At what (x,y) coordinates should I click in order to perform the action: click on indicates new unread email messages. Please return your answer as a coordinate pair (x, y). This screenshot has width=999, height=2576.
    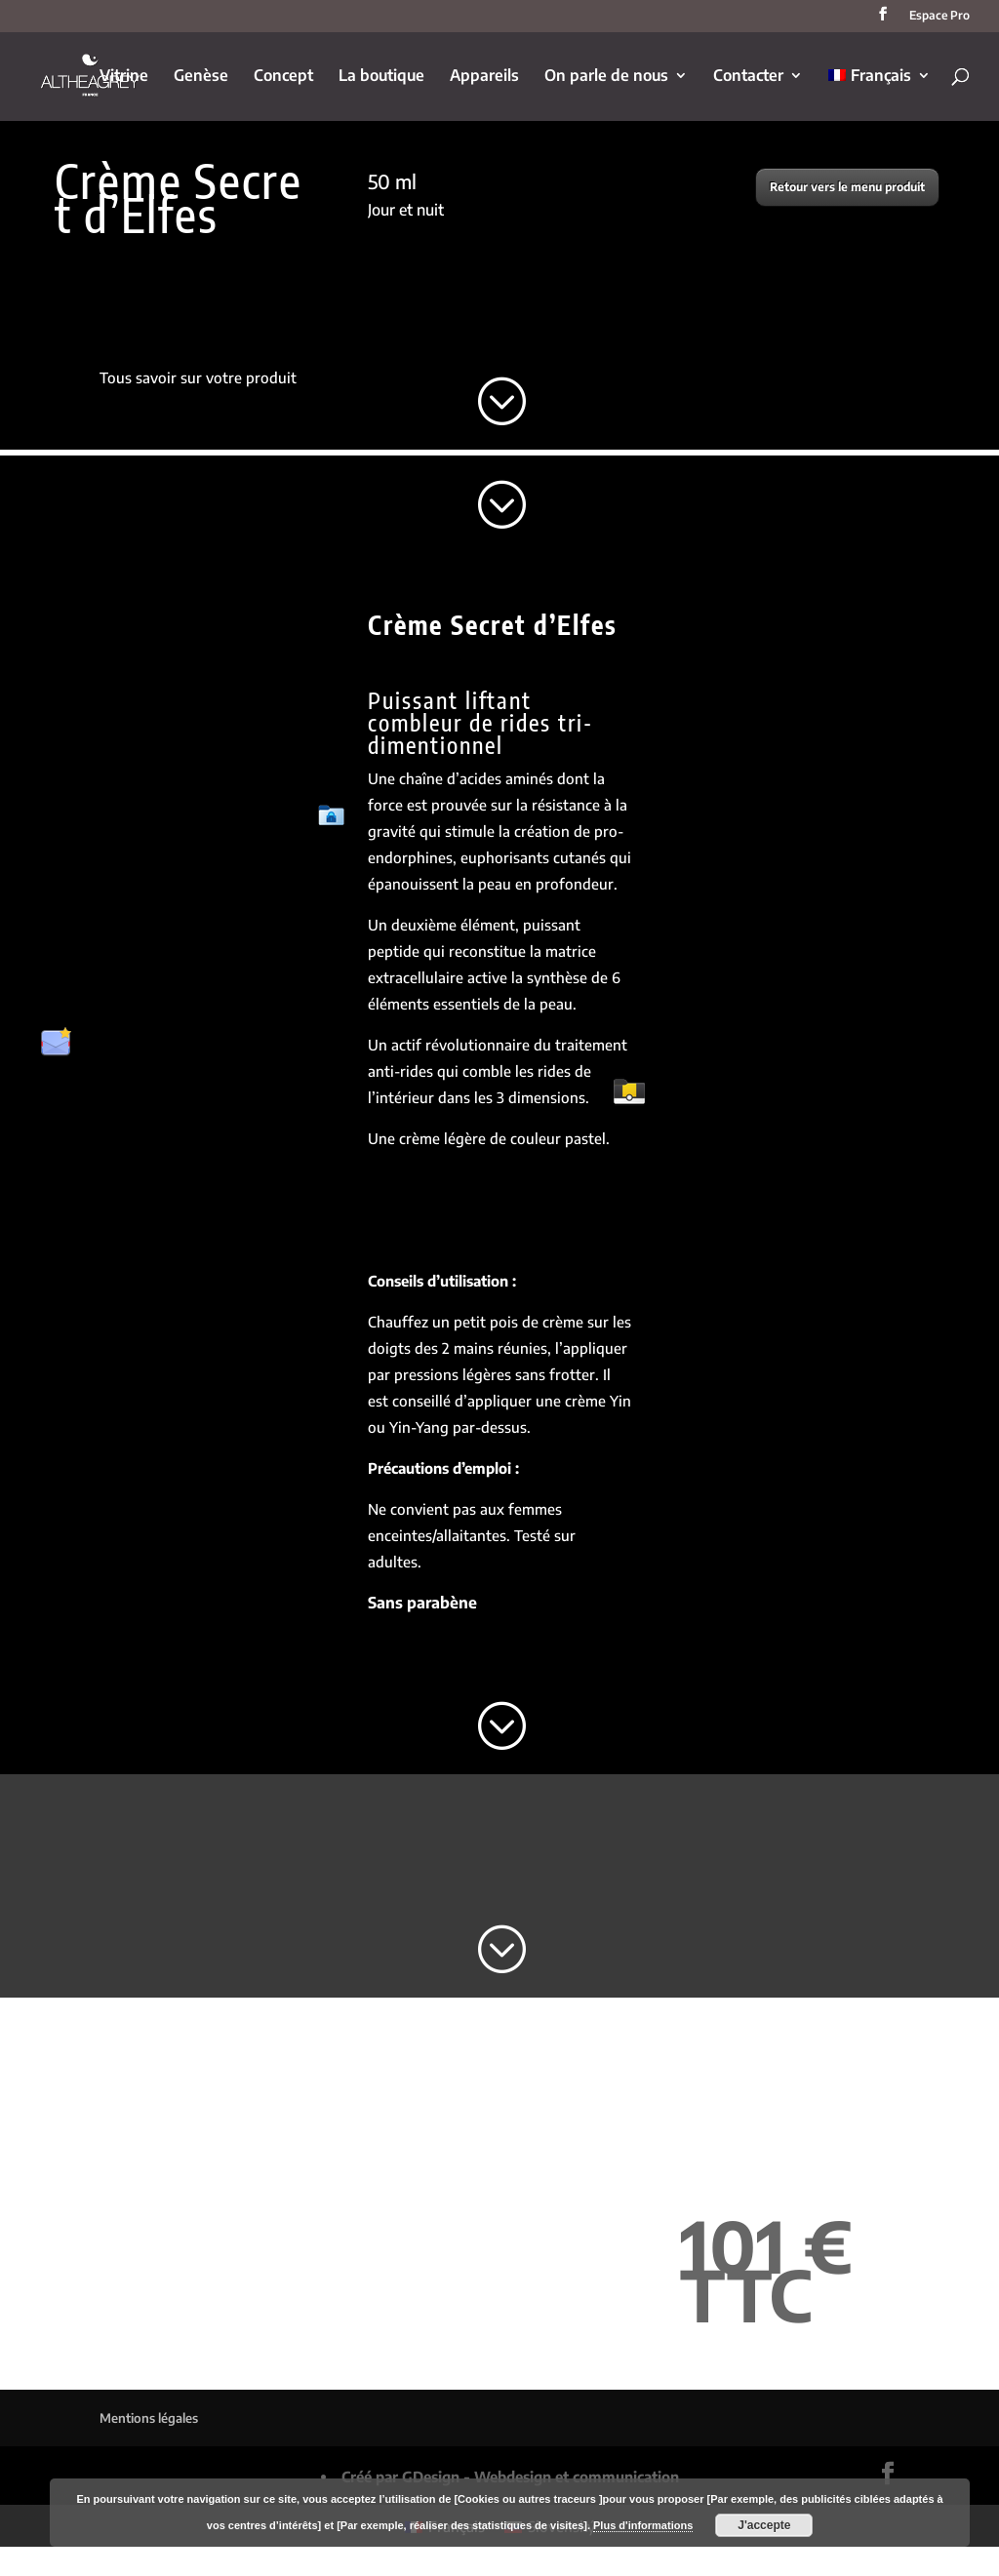
    Looking at the image, I should click on (56, 1043).